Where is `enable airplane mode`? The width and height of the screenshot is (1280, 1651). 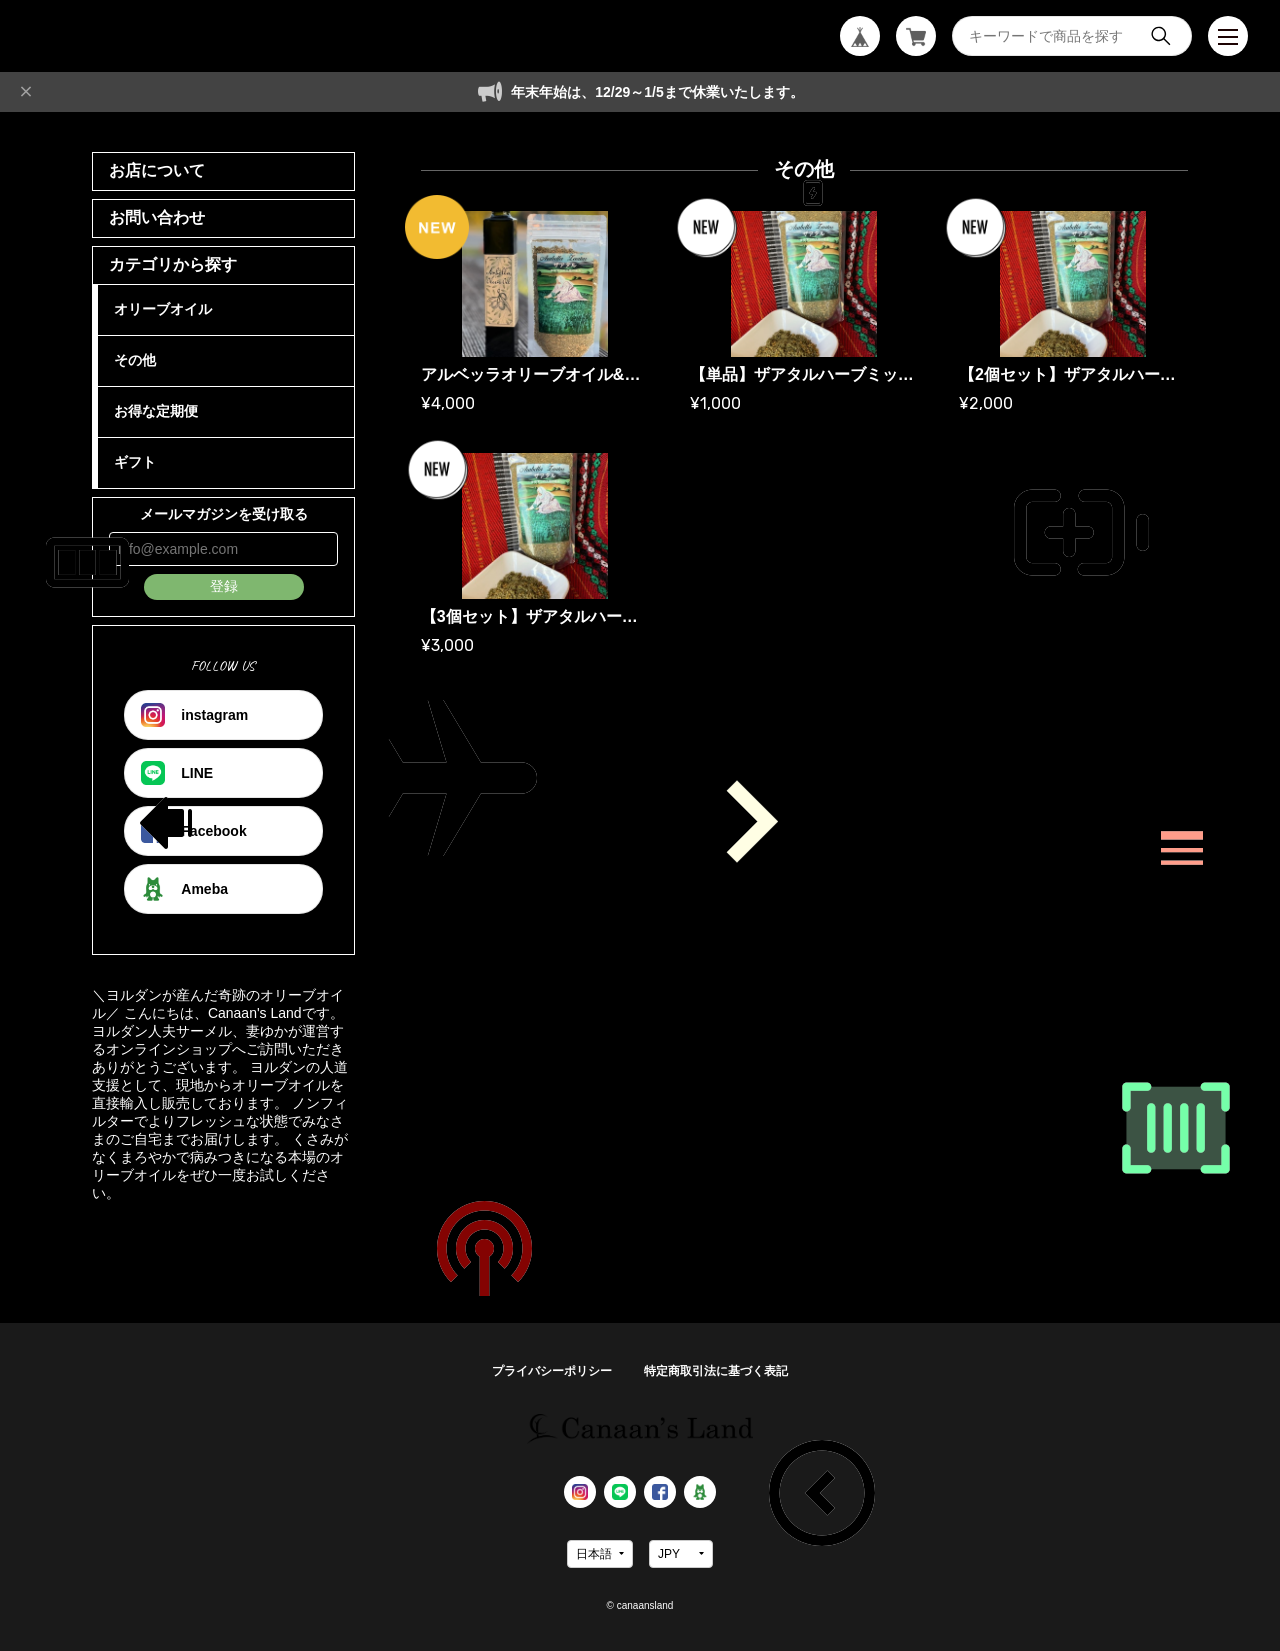 enable airplane mode is located at coordinates (459, 778).